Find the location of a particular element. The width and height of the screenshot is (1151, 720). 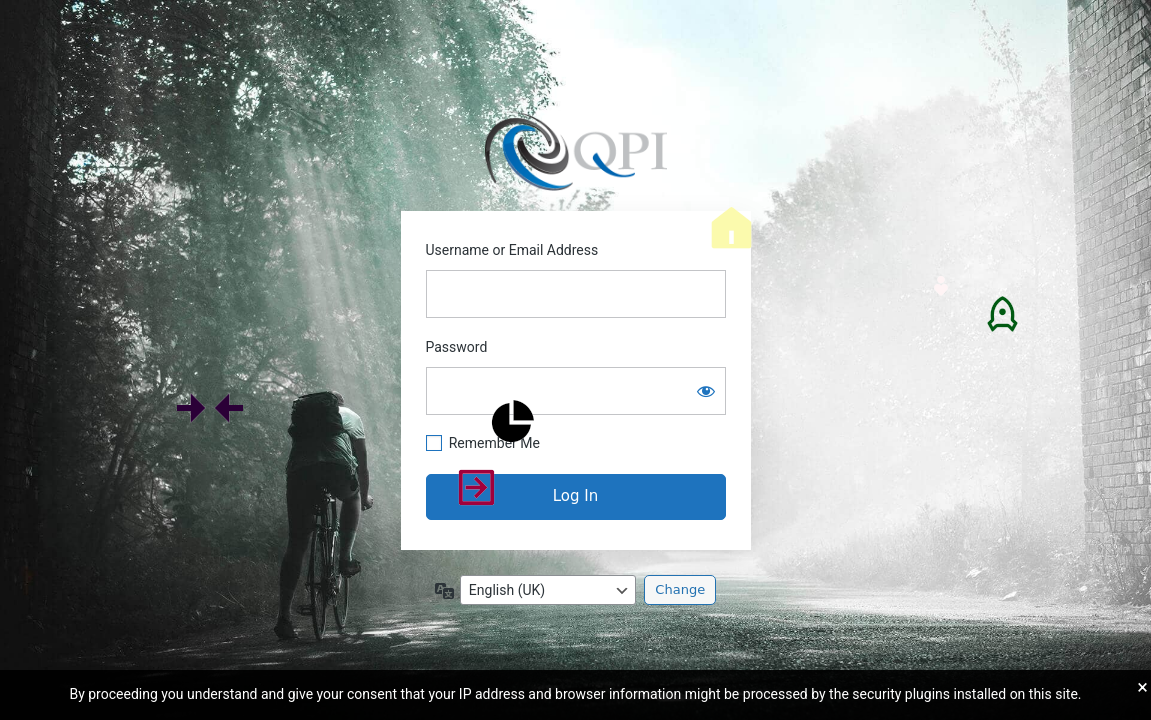

collapse or minimize a panel horizontally is located at coordinates (210, 408).